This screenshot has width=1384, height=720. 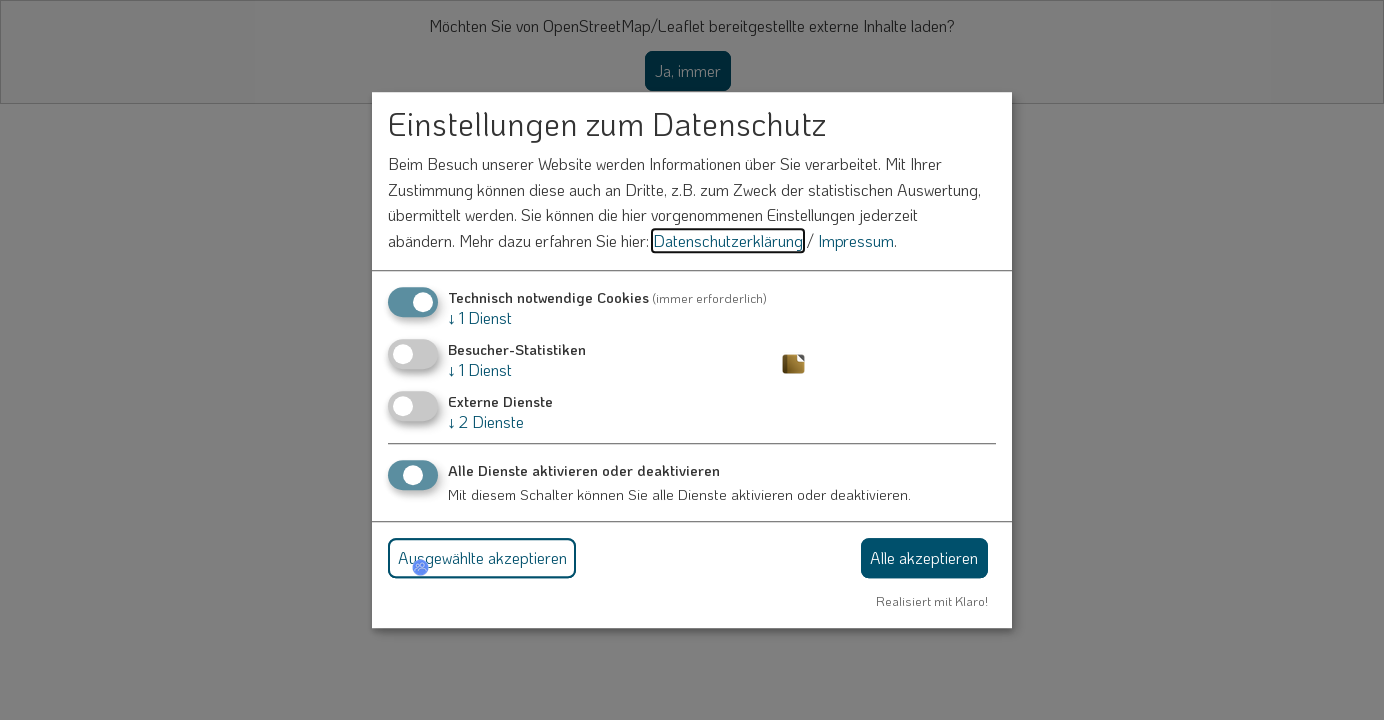 What do you see at coordinates (793, 363) in the screenshot?
I see `change desktop wallpaper settings` at bounding box center [793, 363].